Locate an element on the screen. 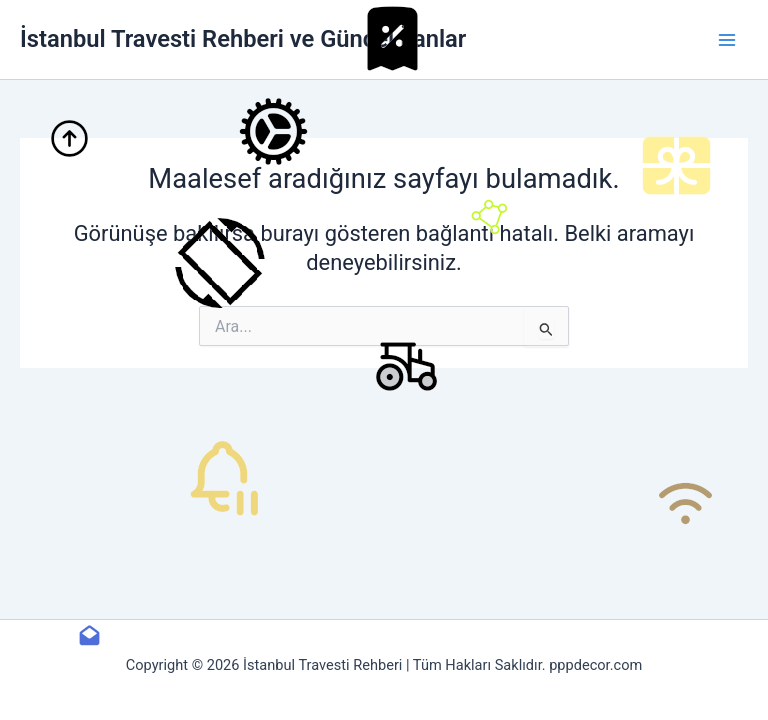 This screenshot has width=768, height=720. view an opened or read email is located at coordinates (89, 636).